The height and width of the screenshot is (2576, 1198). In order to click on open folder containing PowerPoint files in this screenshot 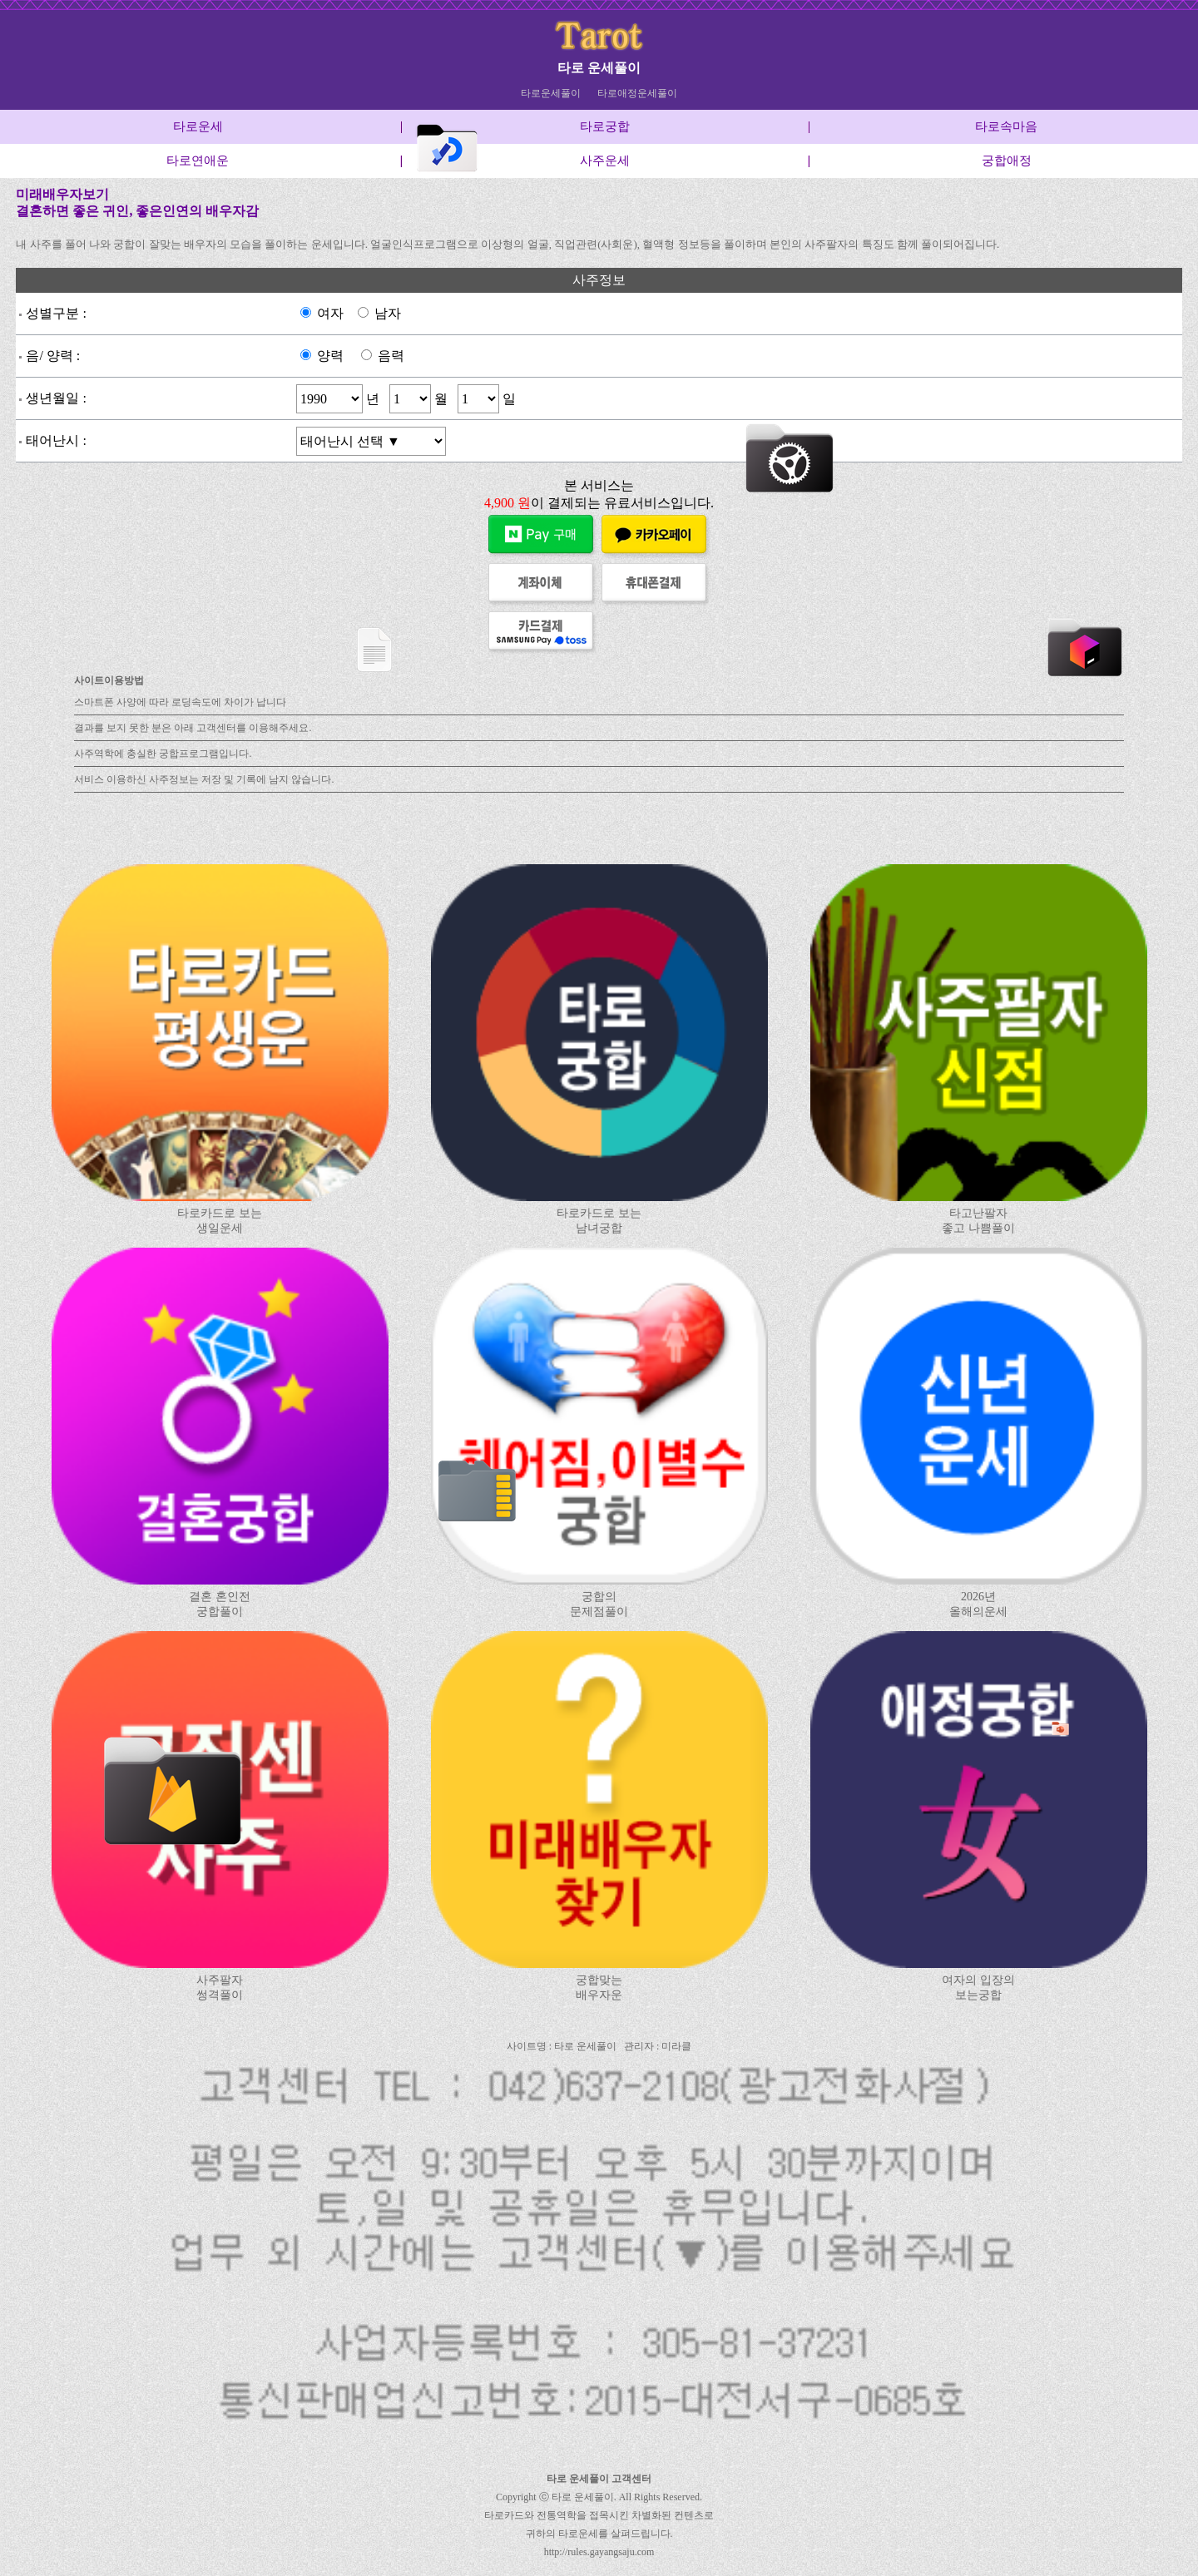, I will do `click(1060, 1728)`.